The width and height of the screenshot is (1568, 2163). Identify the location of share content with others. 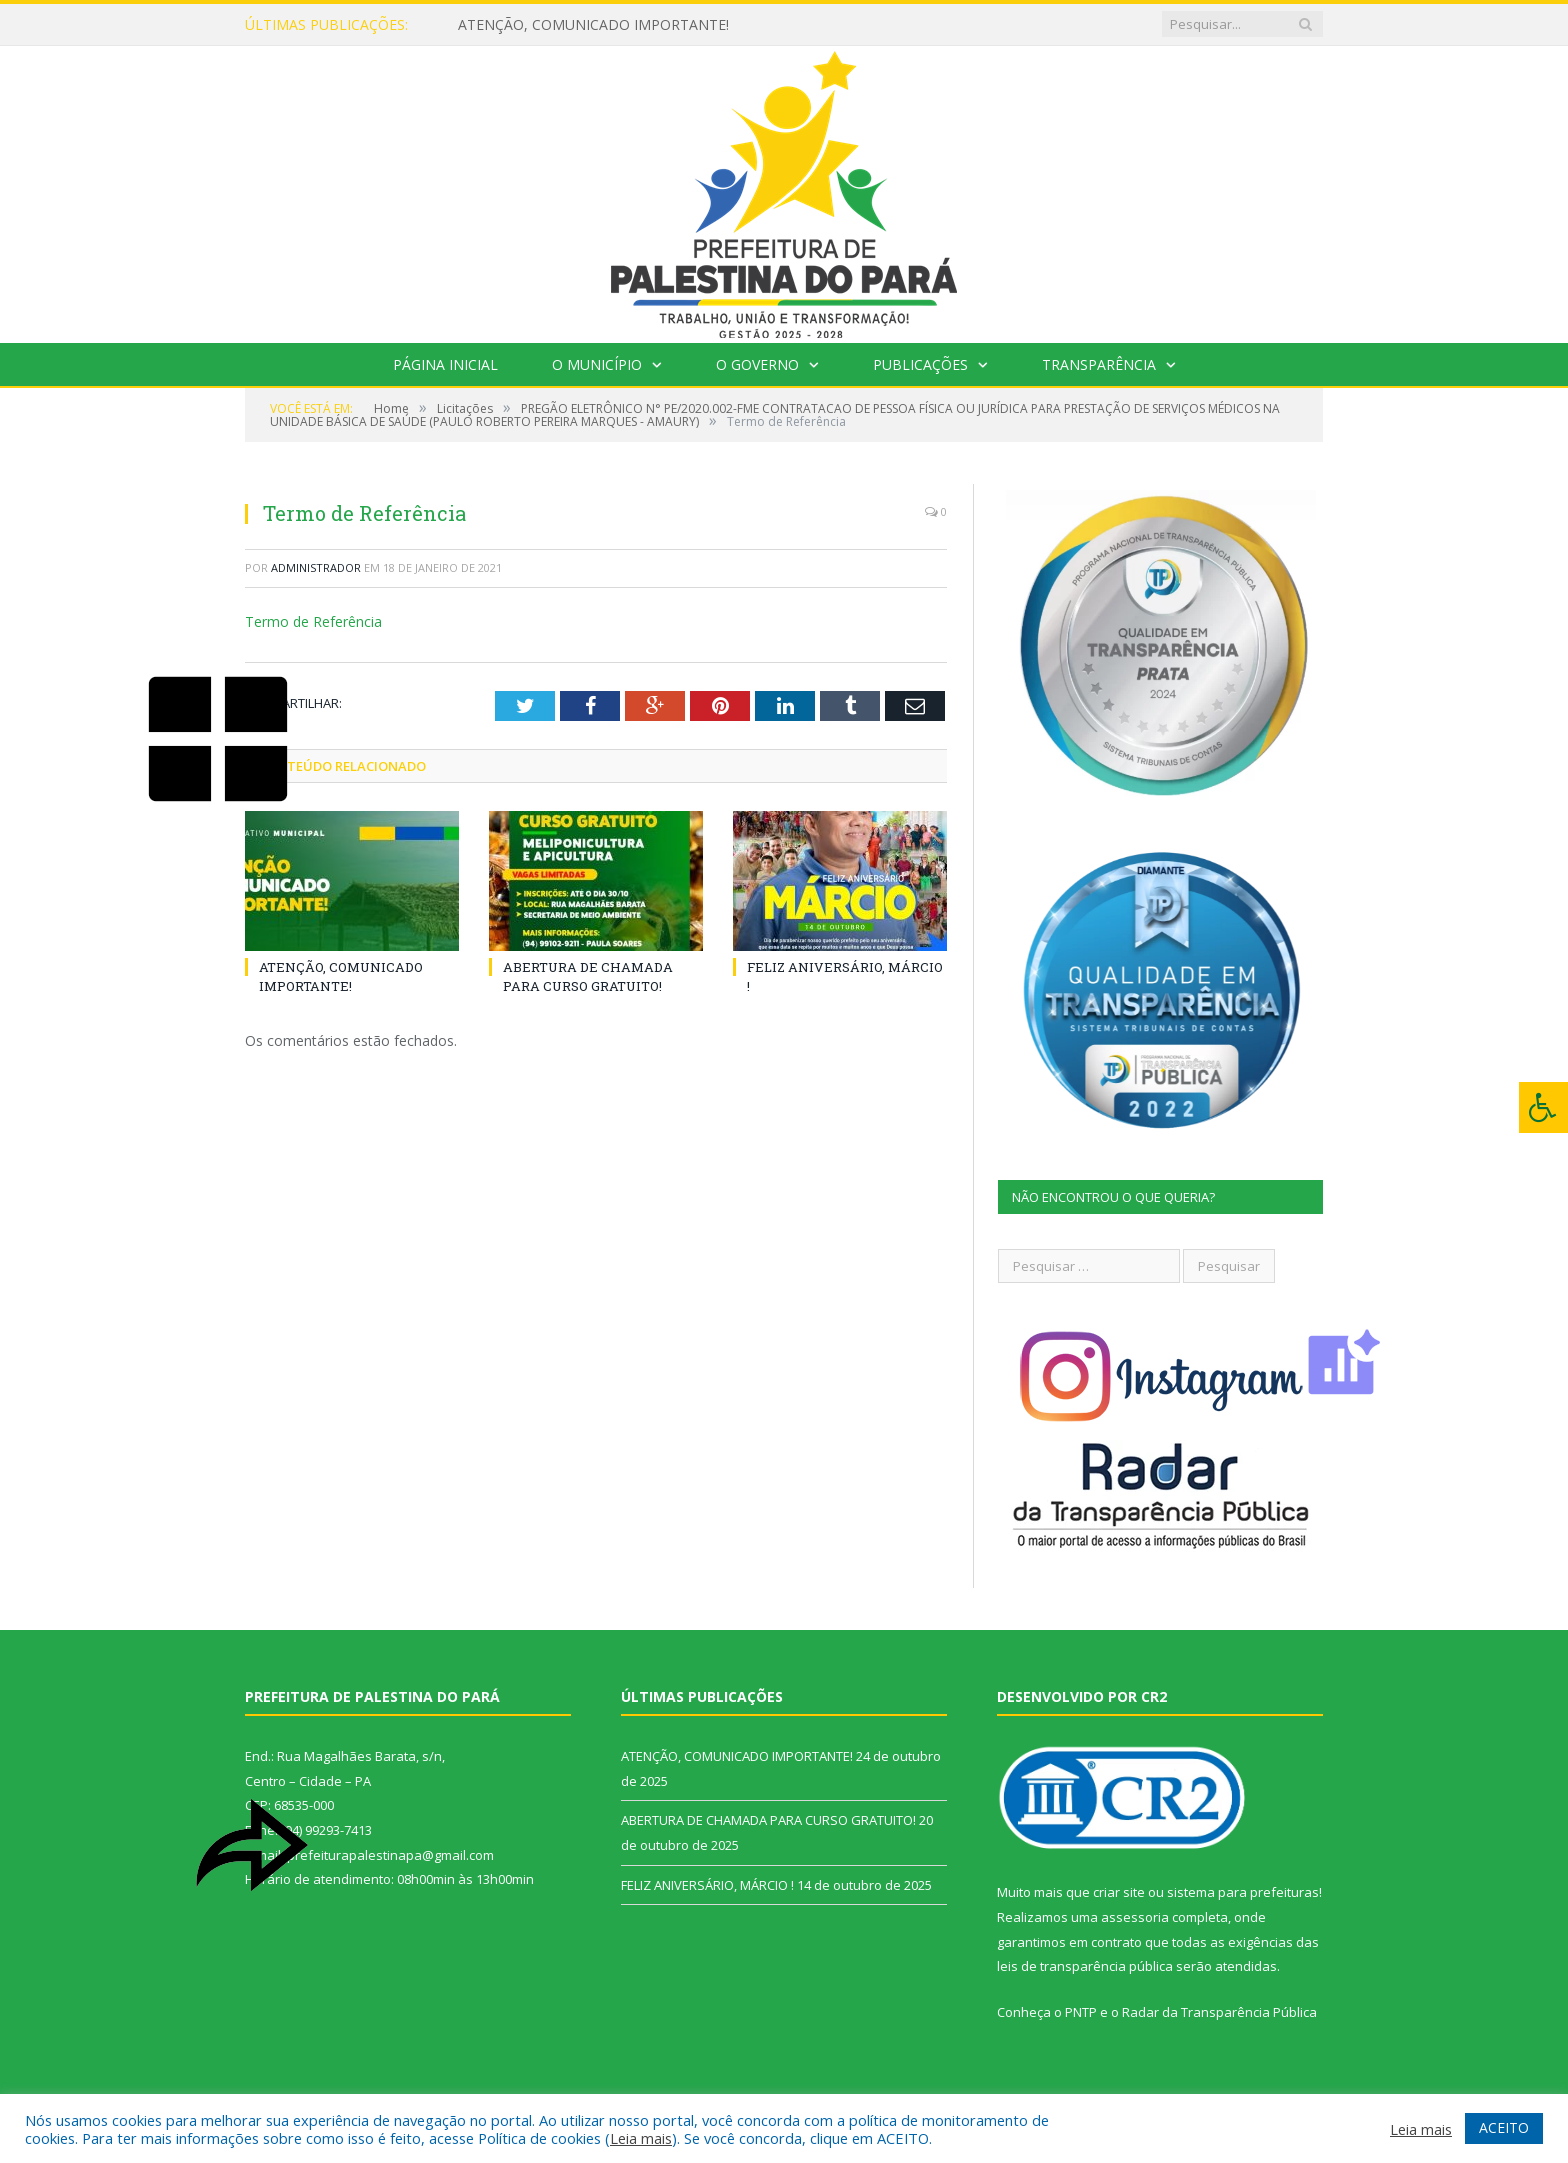
(245, 1850).